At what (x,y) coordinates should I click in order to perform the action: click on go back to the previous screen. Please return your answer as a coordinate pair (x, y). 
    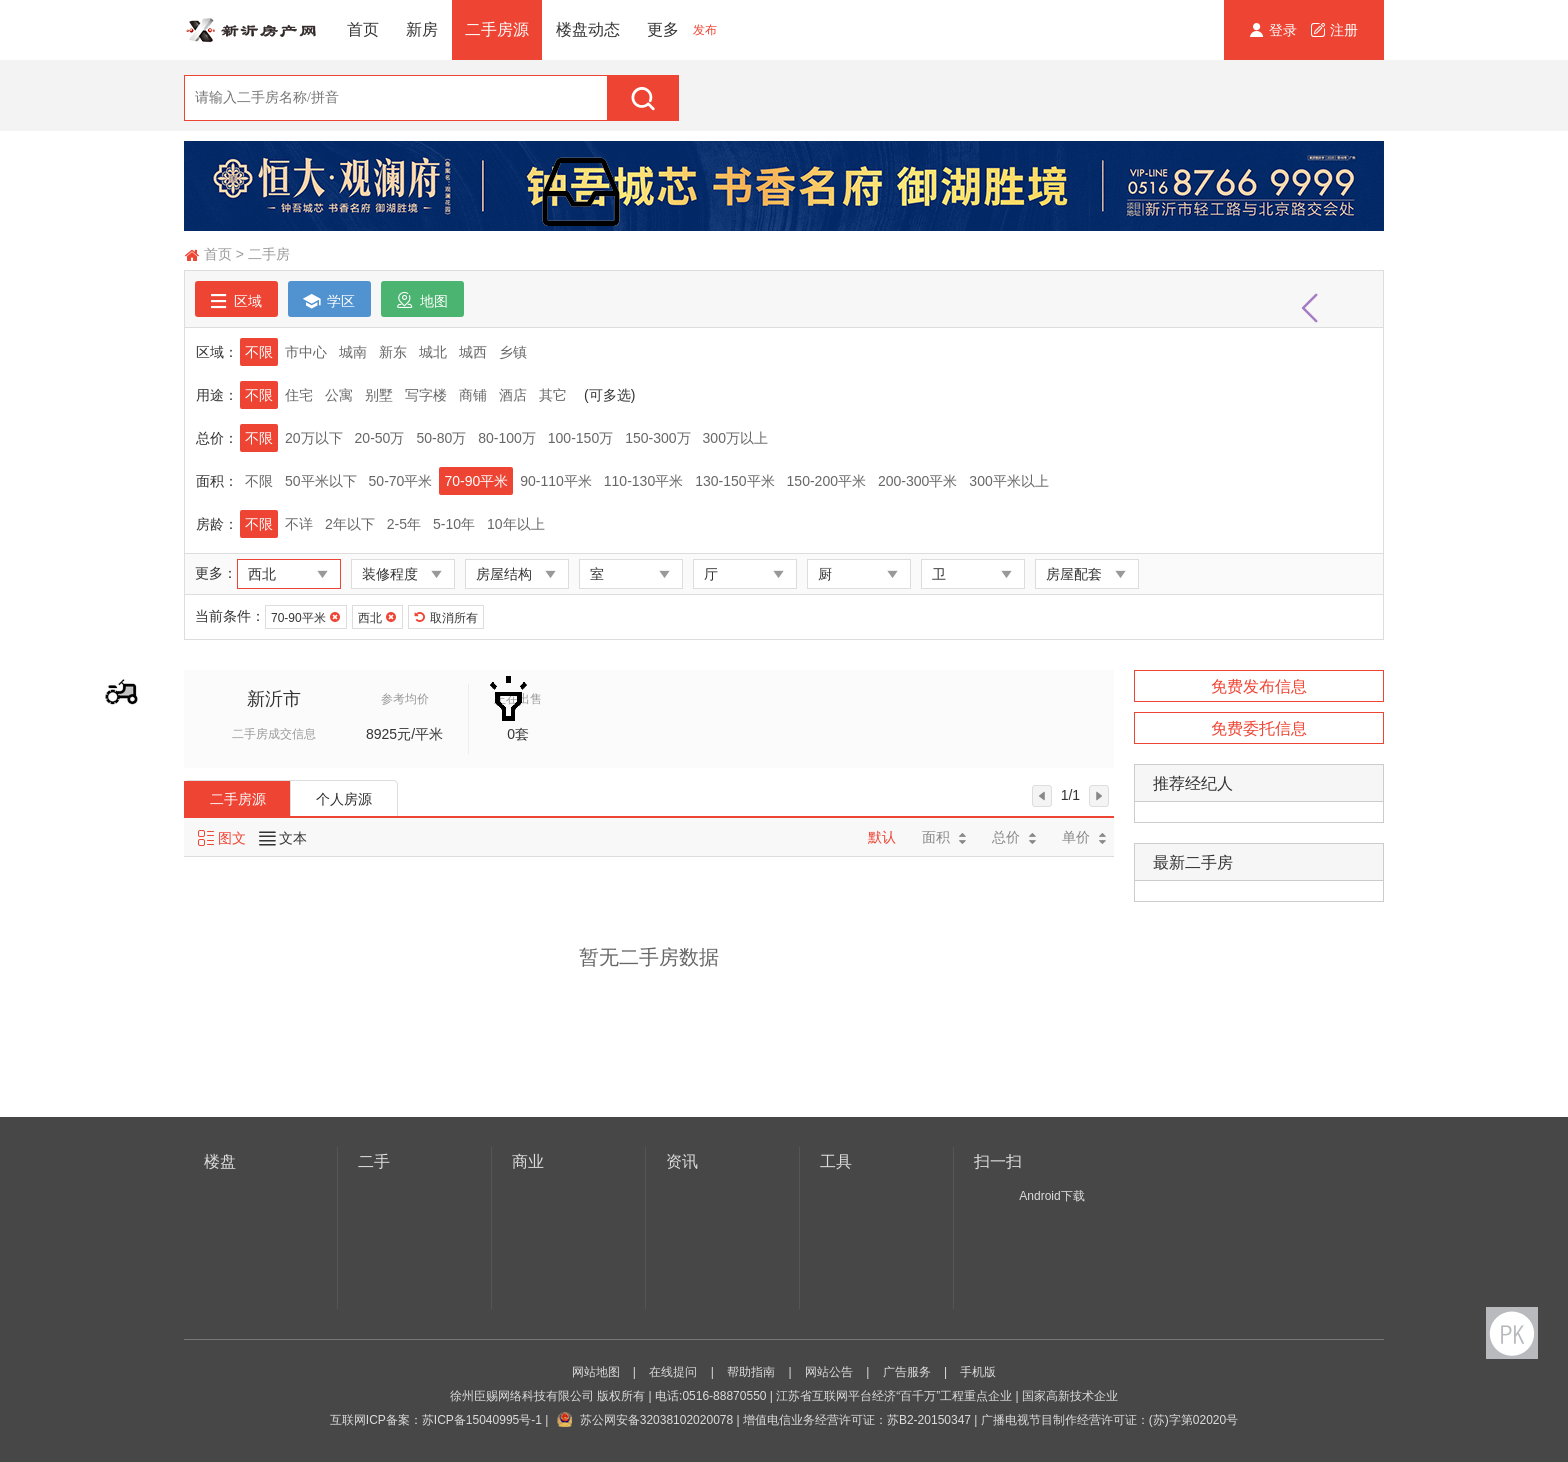
    Looking at the image, I should click on (1311, 308).